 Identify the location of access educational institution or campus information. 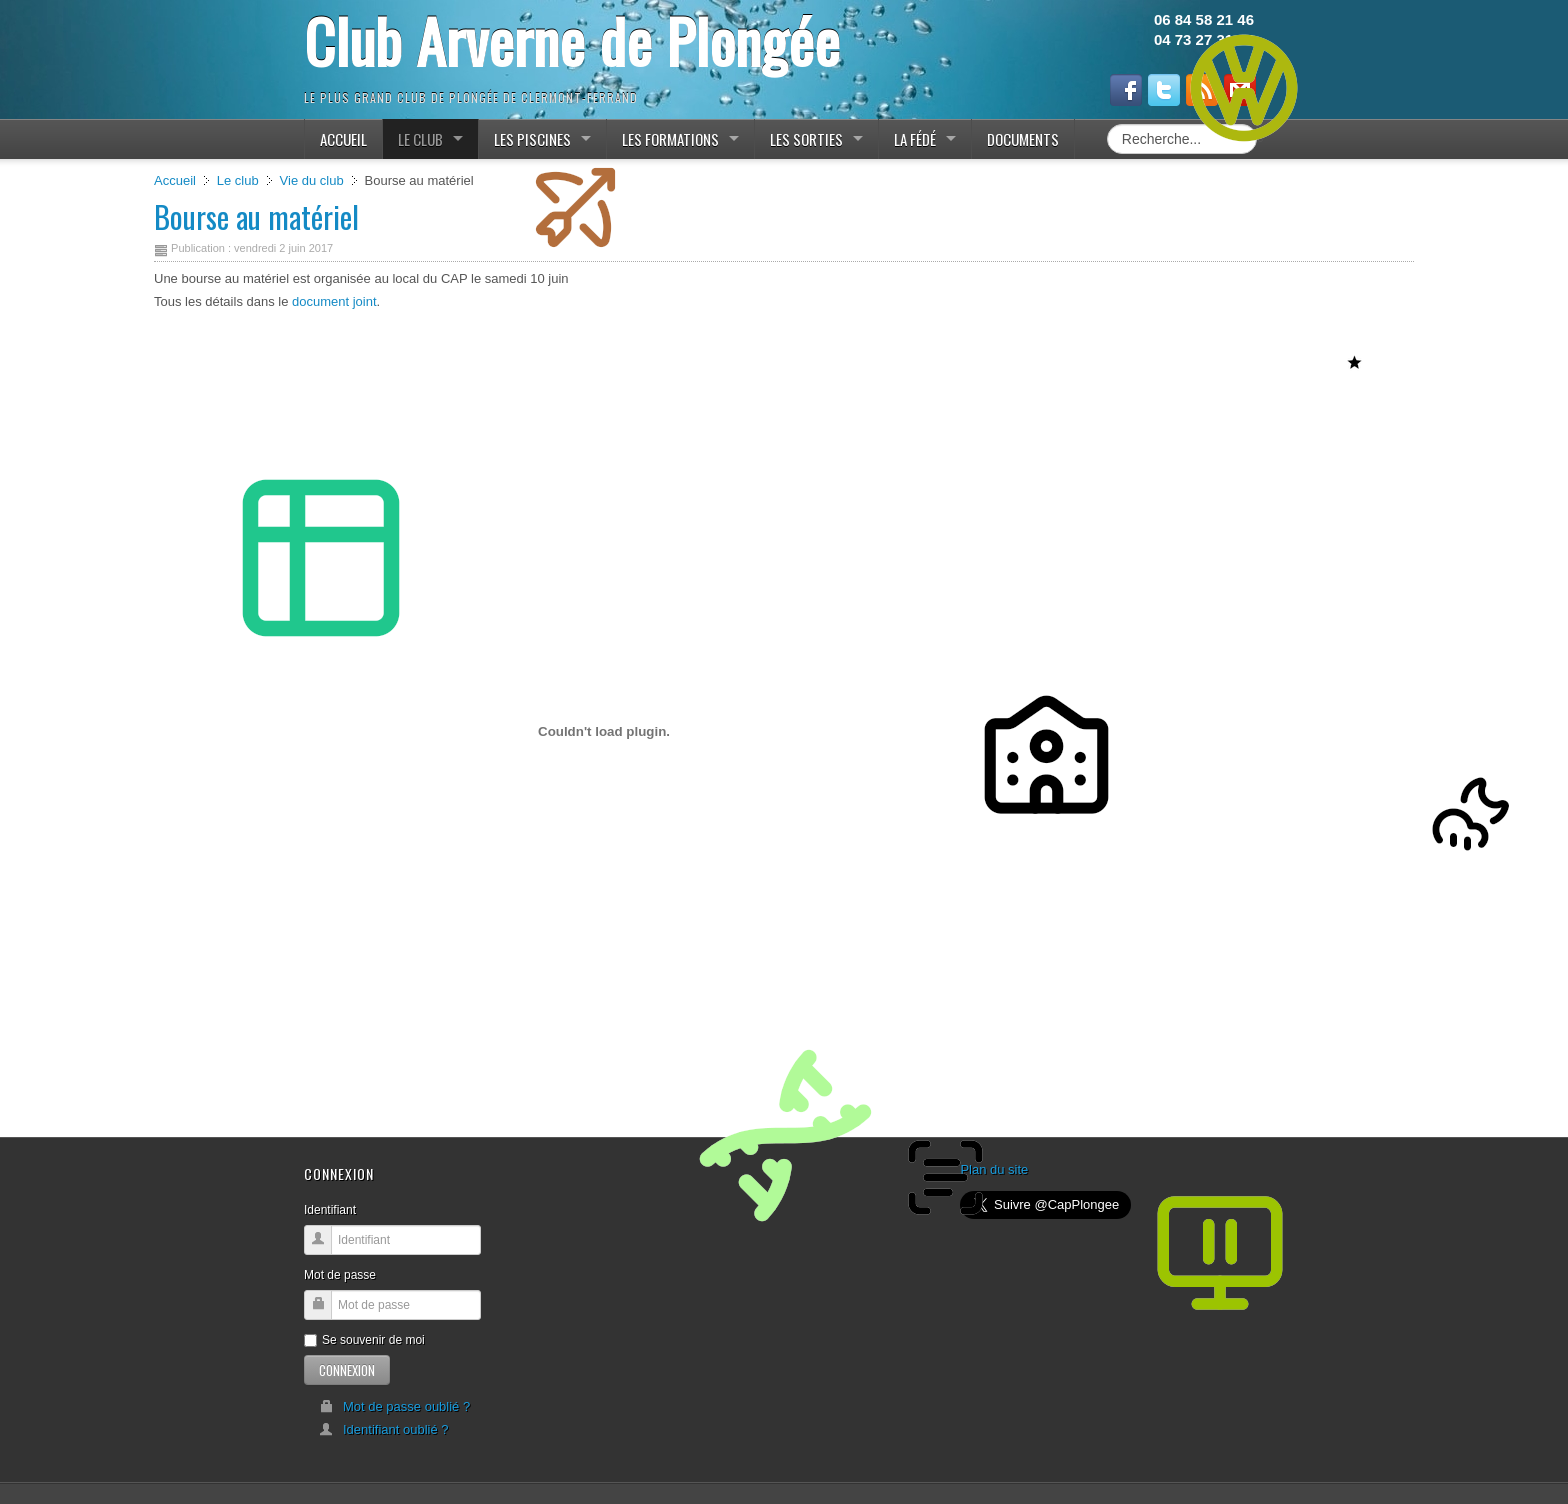
(1046, 757).